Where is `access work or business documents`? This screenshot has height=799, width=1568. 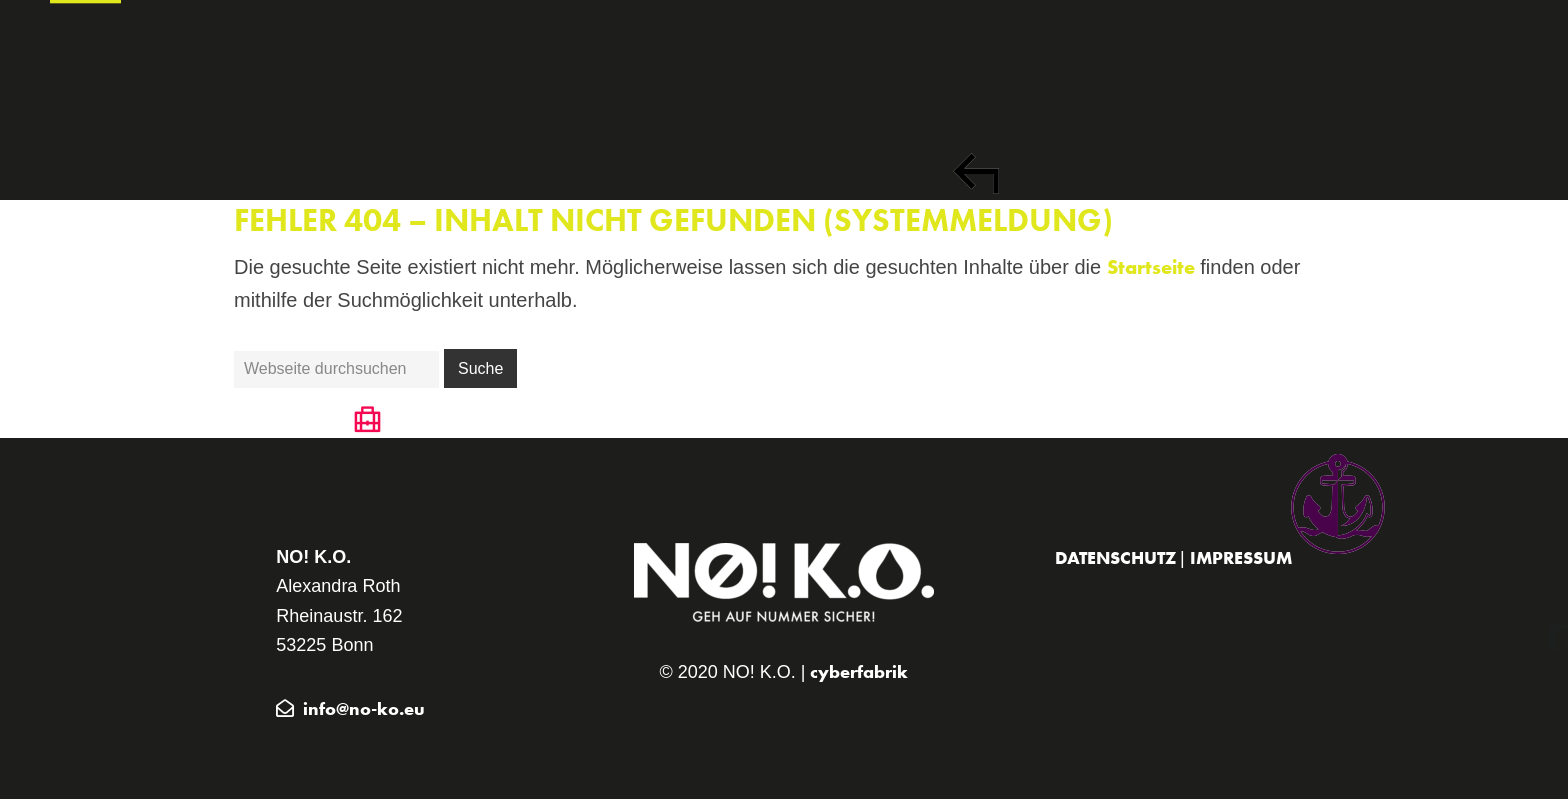 access work or business documents is located at coordinates (367, 420).